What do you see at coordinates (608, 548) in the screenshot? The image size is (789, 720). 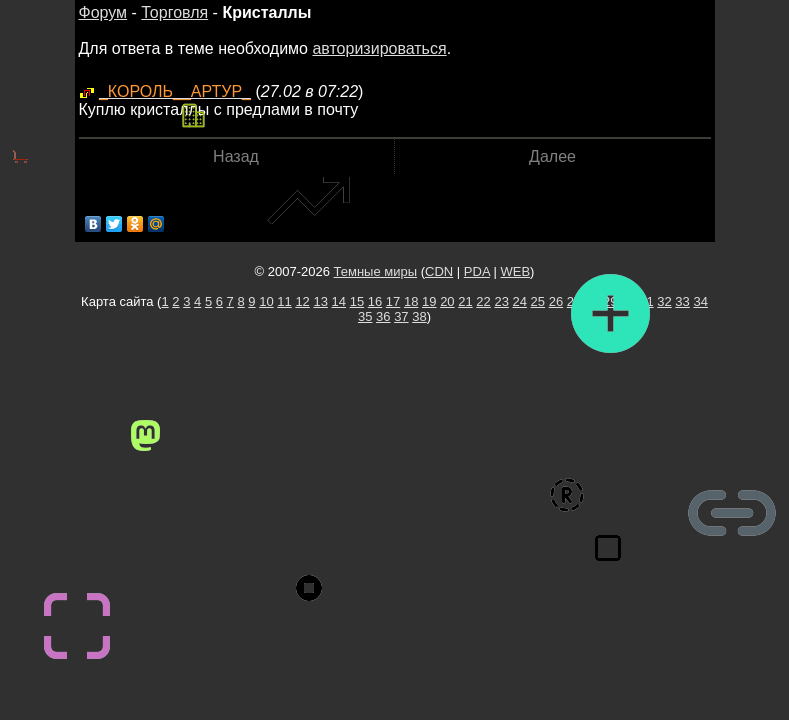 I see `crop image to square dimensions` at bounding box center [608, 548].